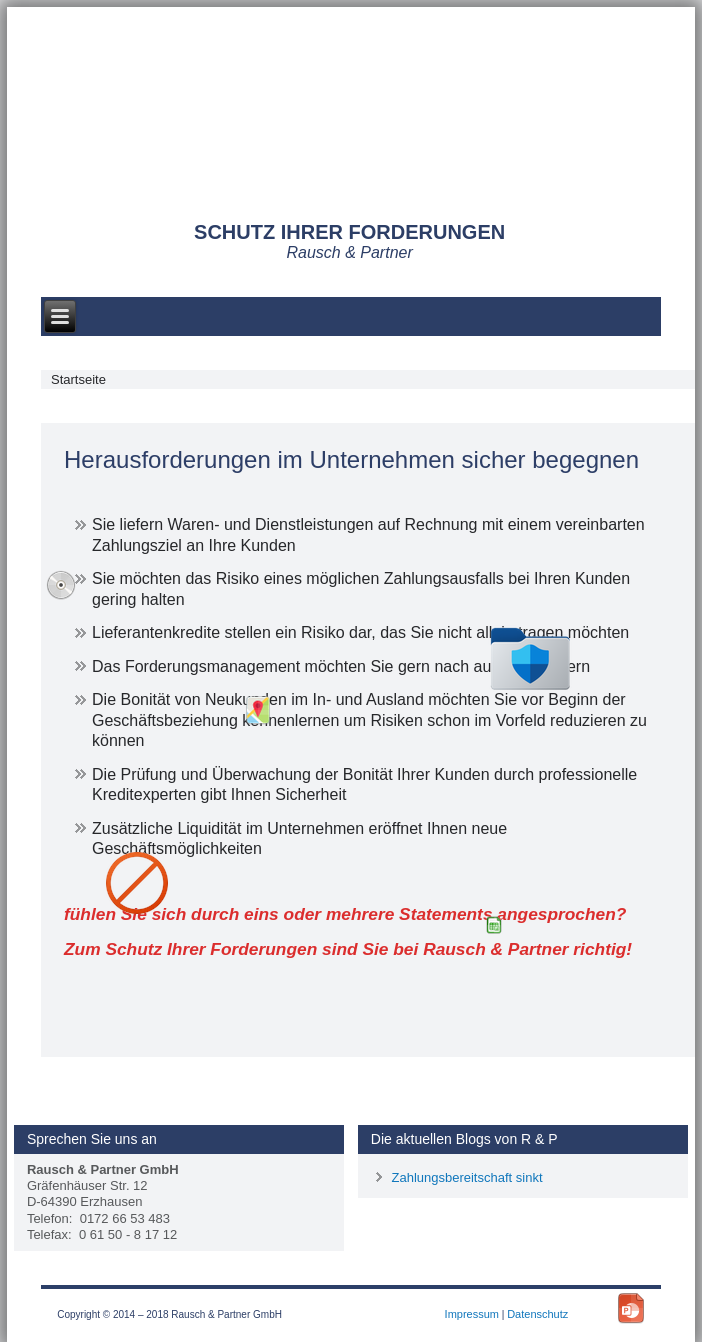  What do you see at coordinates (61, 585) in the screenshot?
I see `indicates a rewritable CD drive or disc` at bounding box center [61, 585].